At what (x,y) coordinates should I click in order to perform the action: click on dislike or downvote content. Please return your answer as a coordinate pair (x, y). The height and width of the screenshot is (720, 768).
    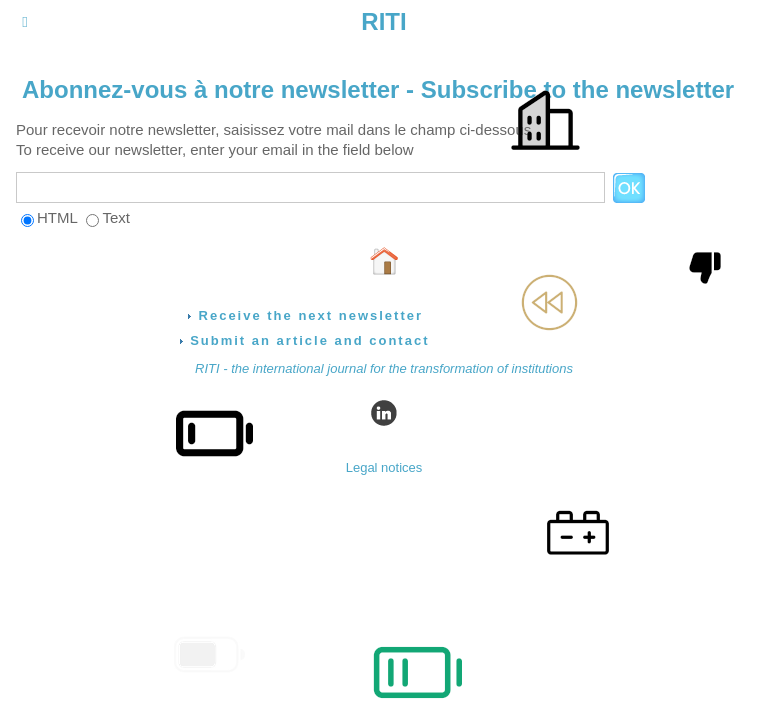
    Looking at the image, I should click on (705, 268).